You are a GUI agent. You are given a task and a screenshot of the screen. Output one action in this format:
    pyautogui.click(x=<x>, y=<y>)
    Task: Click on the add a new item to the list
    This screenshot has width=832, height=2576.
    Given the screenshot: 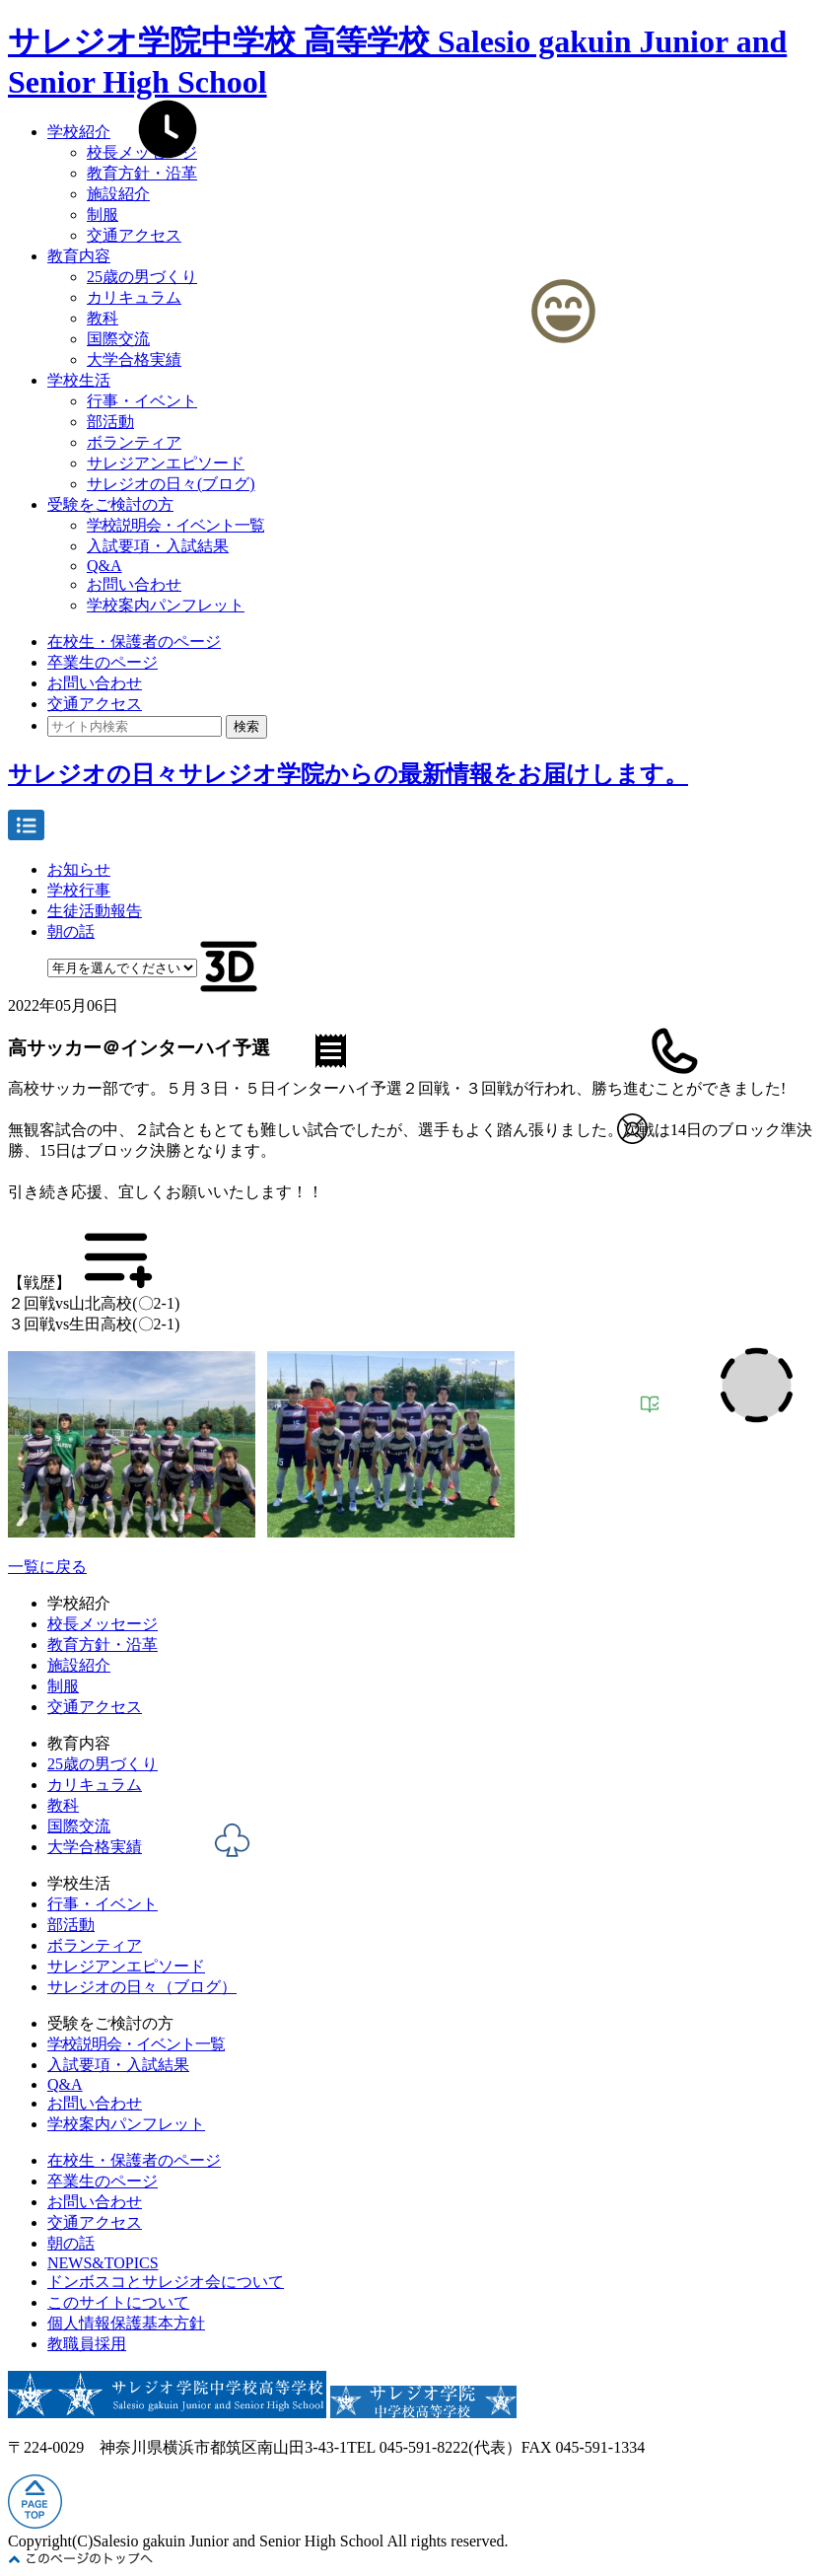 What is the action you would take?
    pyautogui.click(x=115, y=1256)
    